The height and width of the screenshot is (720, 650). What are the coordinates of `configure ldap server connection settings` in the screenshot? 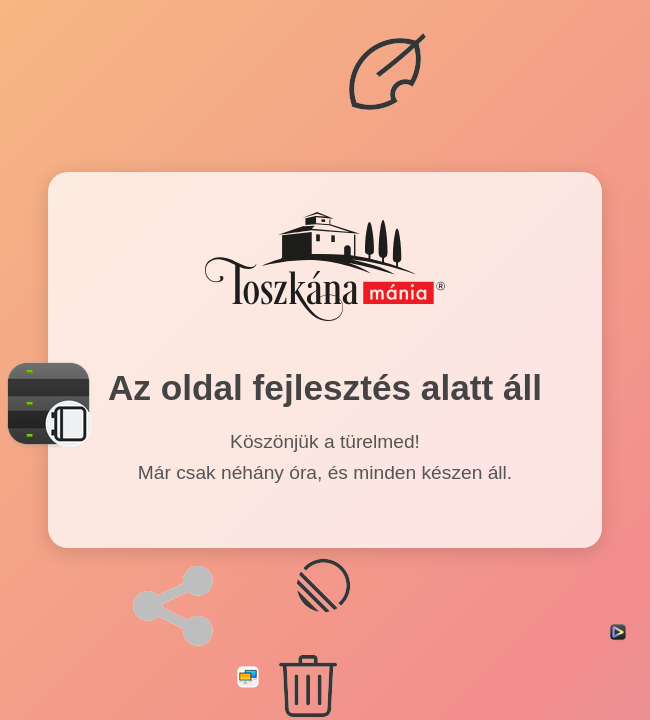 It's located at (48, 403).